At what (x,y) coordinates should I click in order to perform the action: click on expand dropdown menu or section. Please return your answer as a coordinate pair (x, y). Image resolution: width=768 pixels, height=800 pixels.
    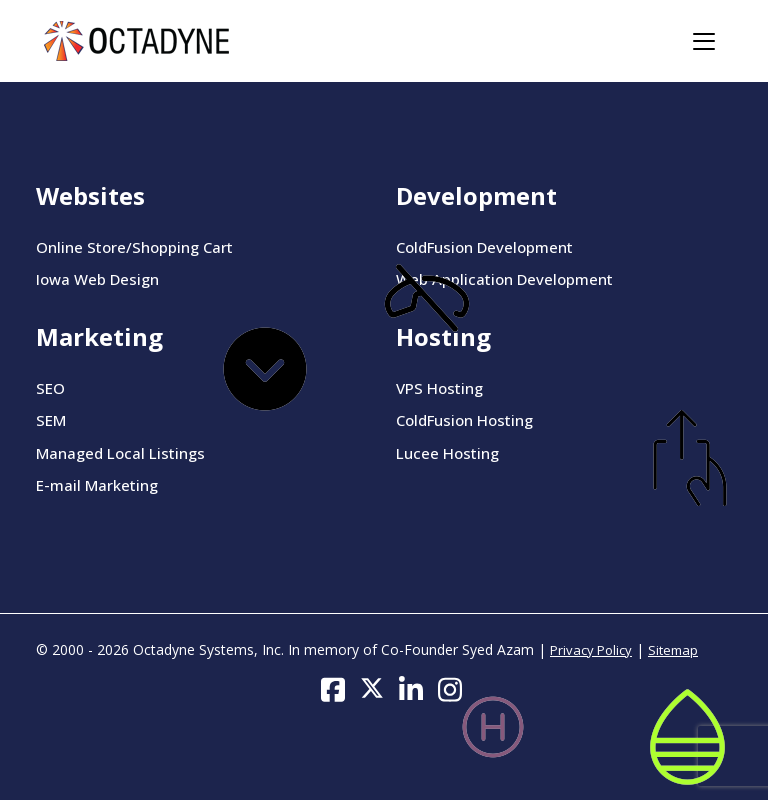
    Looking at the image, I should click on (265, 369).